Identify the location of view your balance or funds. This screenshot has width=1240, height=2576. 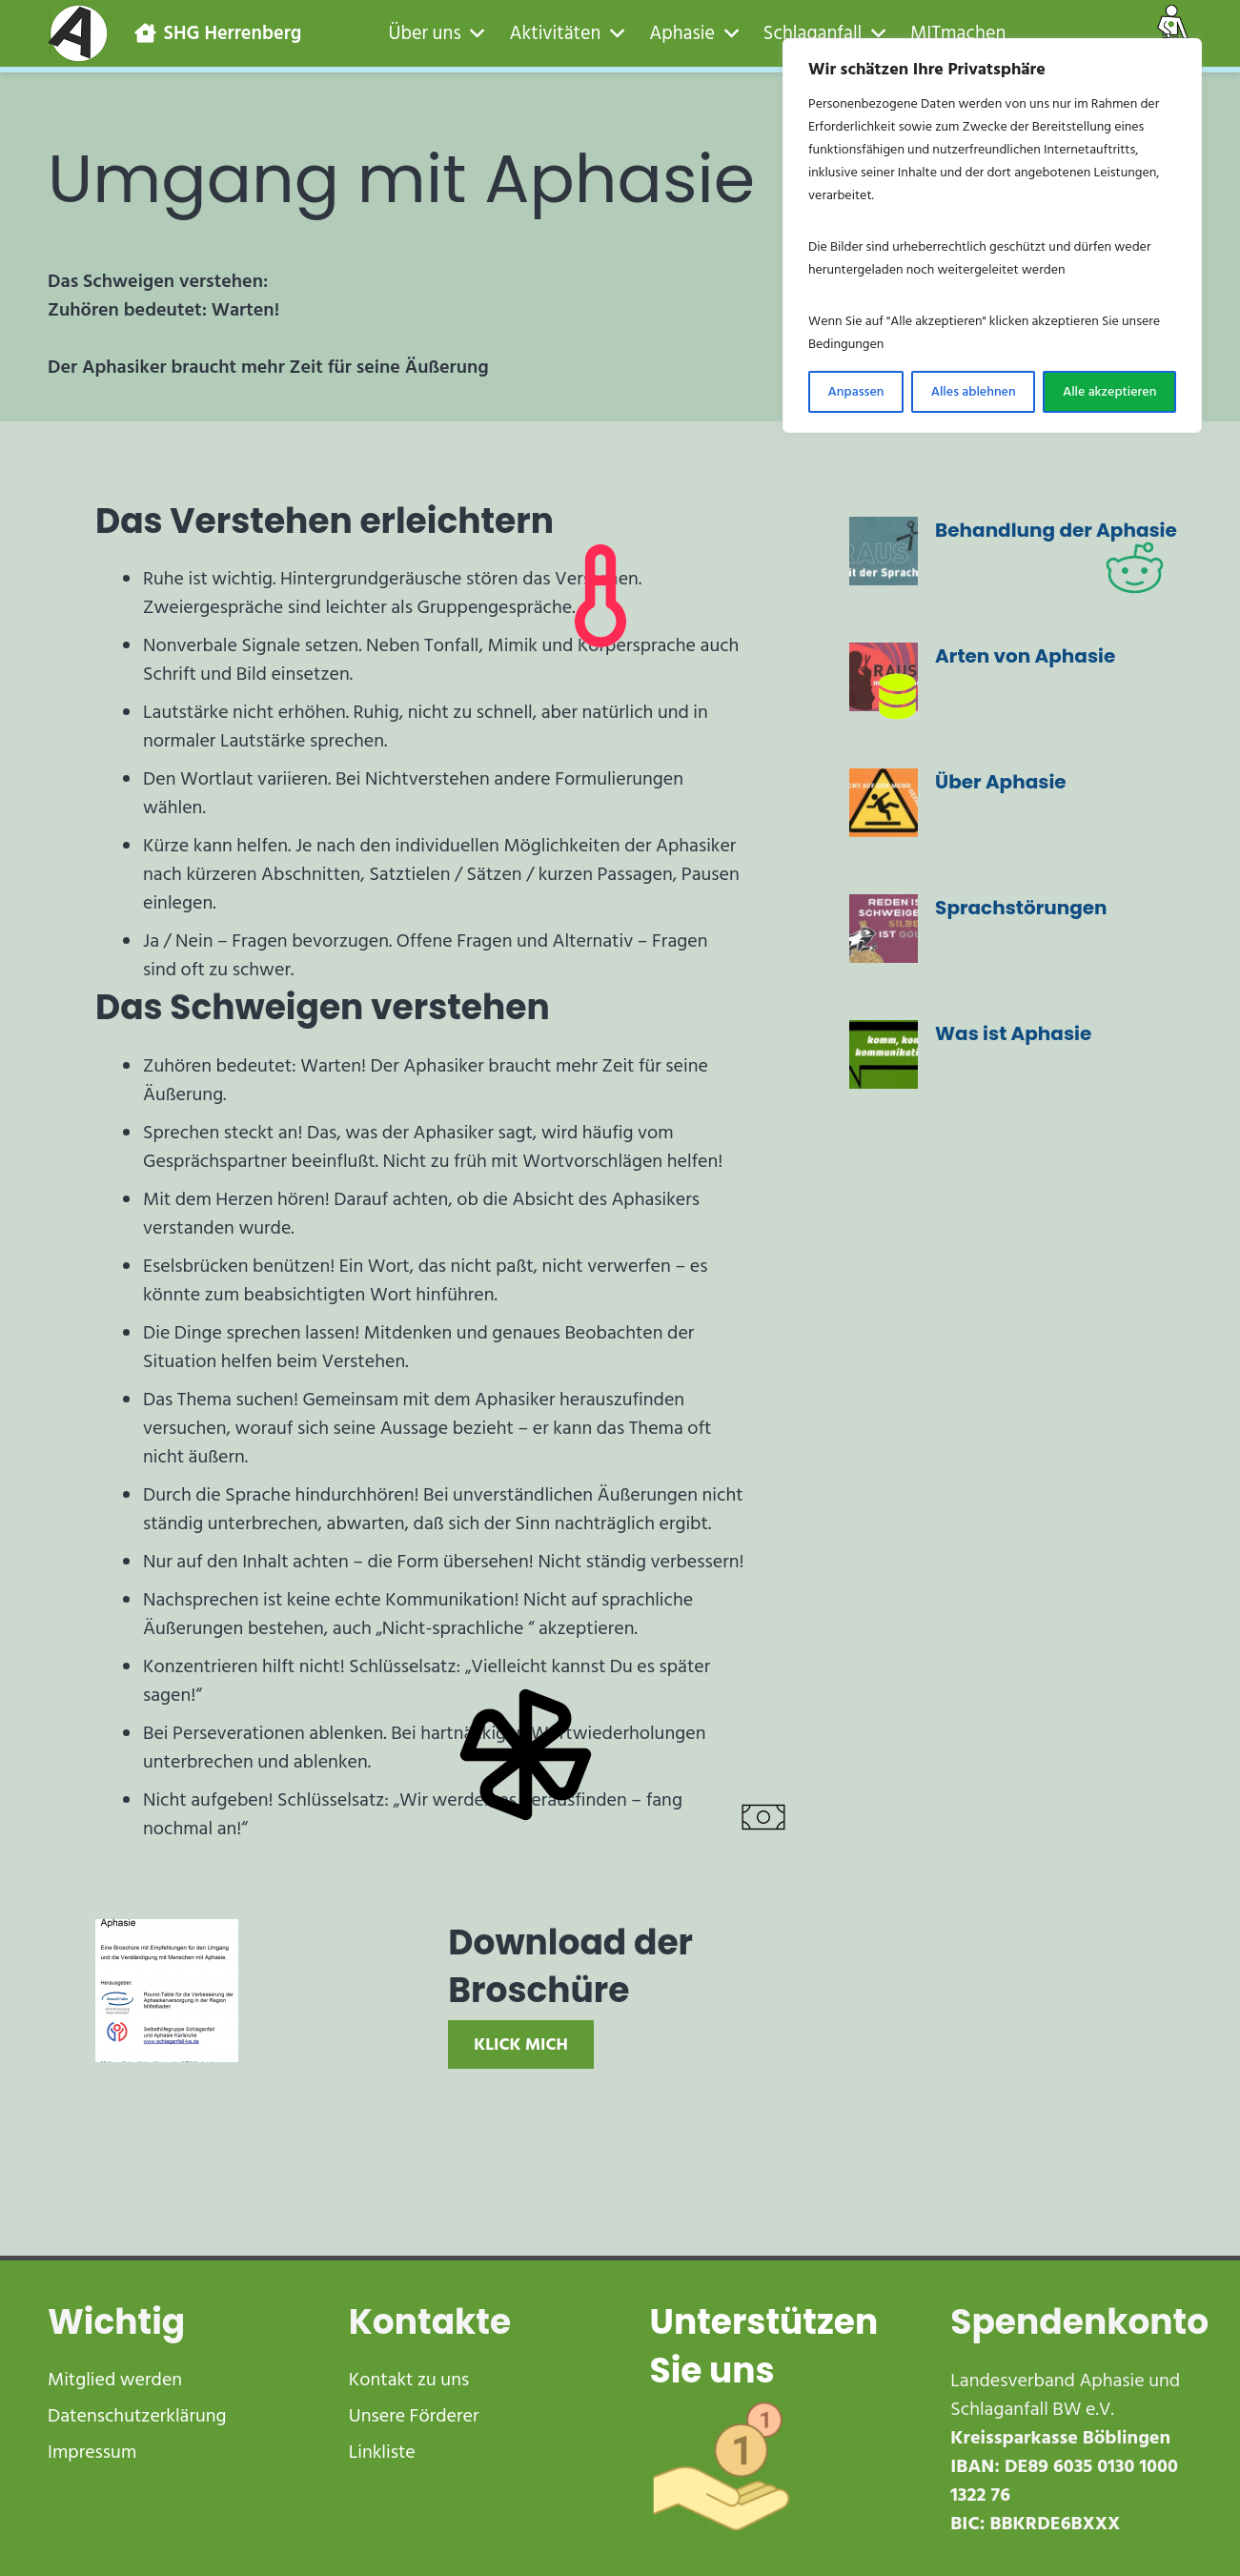
(763, 1817).